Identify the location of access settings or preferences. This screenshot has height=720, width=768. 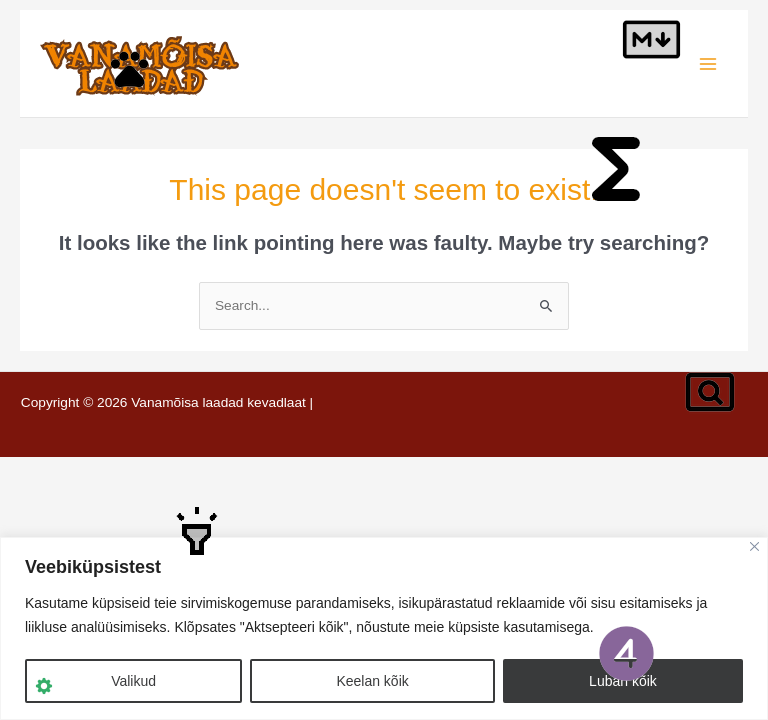
(44, 686).